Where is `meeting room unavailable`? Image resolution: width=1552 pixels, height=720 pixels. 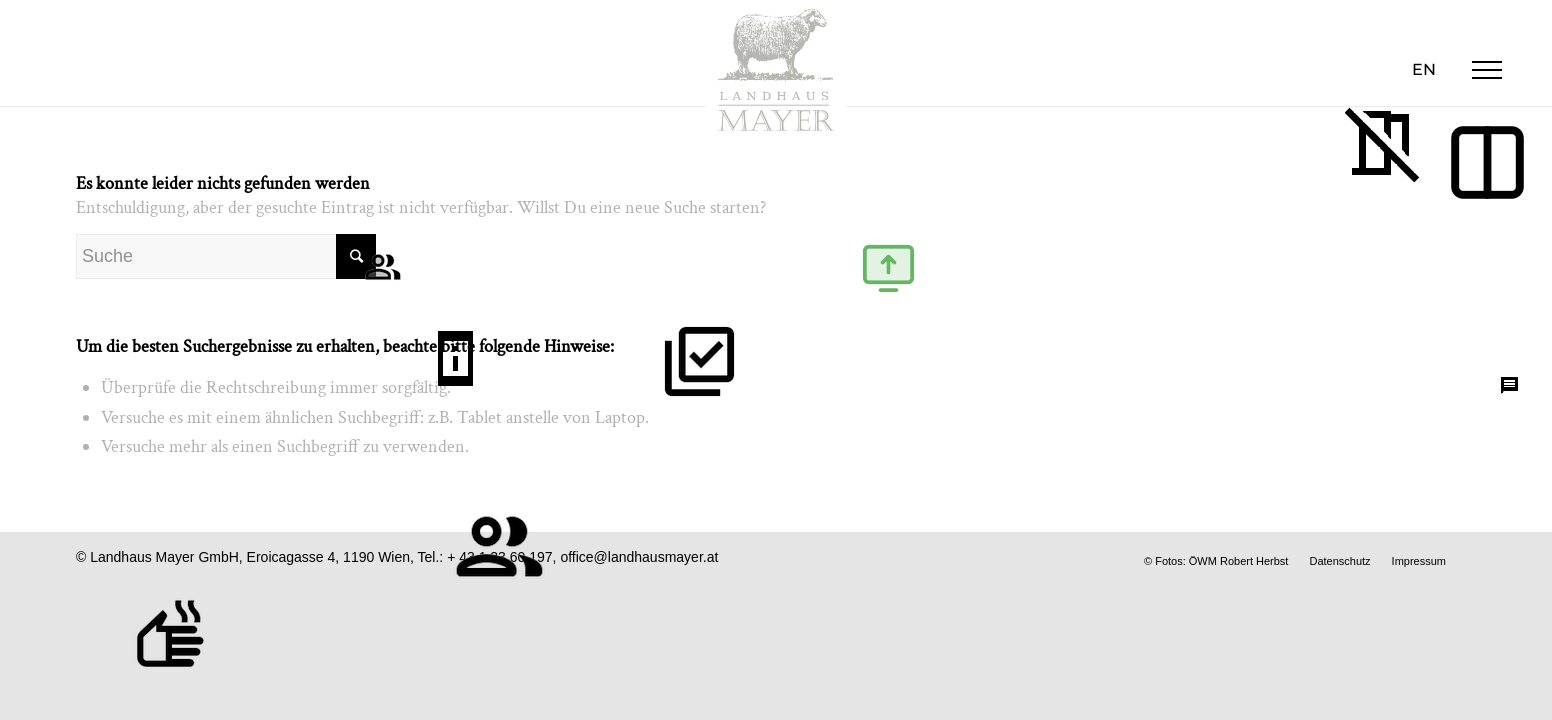 meeting room unavailable is located at coordinates (1384, 143).